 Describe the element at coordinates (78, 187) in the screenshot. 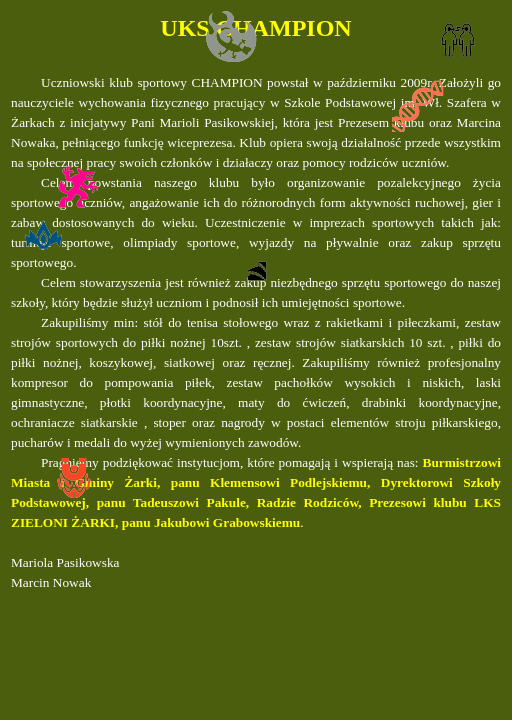

I see `select werewolf character or role` at that location.